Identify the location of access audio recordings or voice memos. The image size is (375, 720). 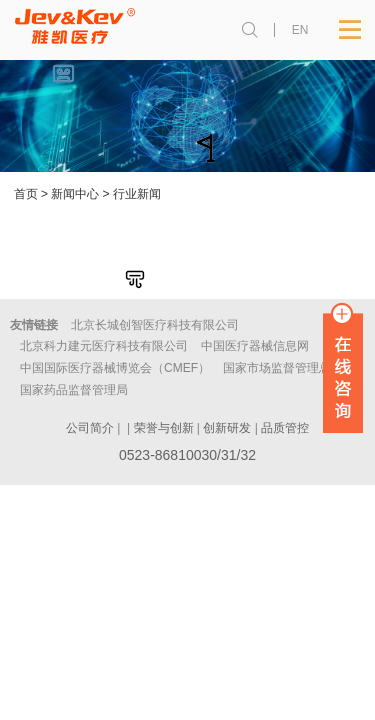
(63, 73).